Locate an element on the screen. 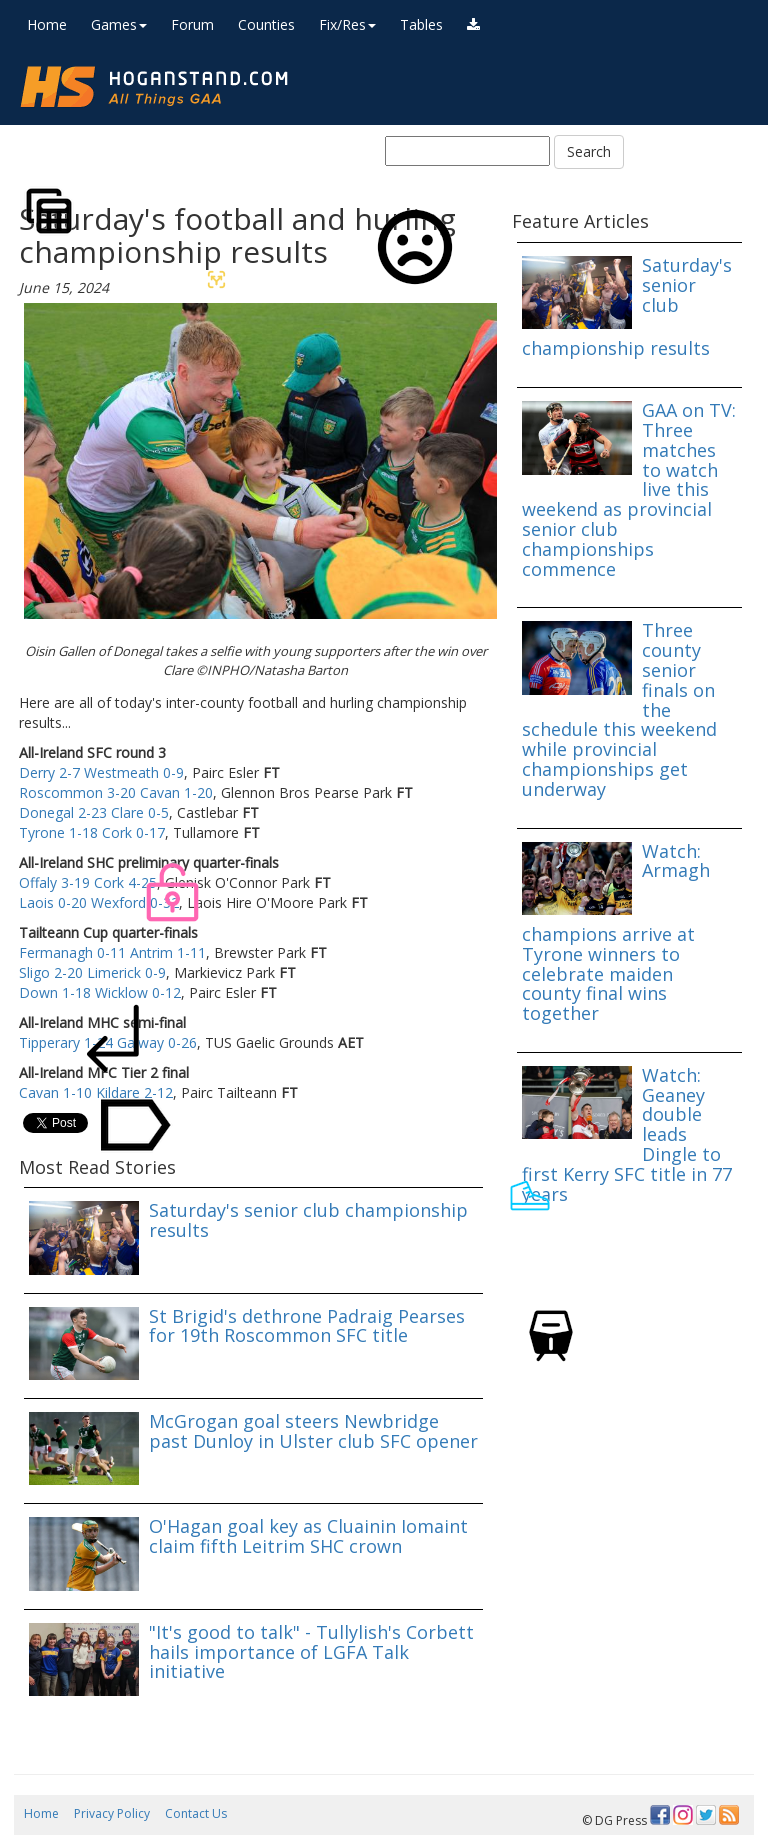  scan or capture a route is located at coordinates (216, 279).